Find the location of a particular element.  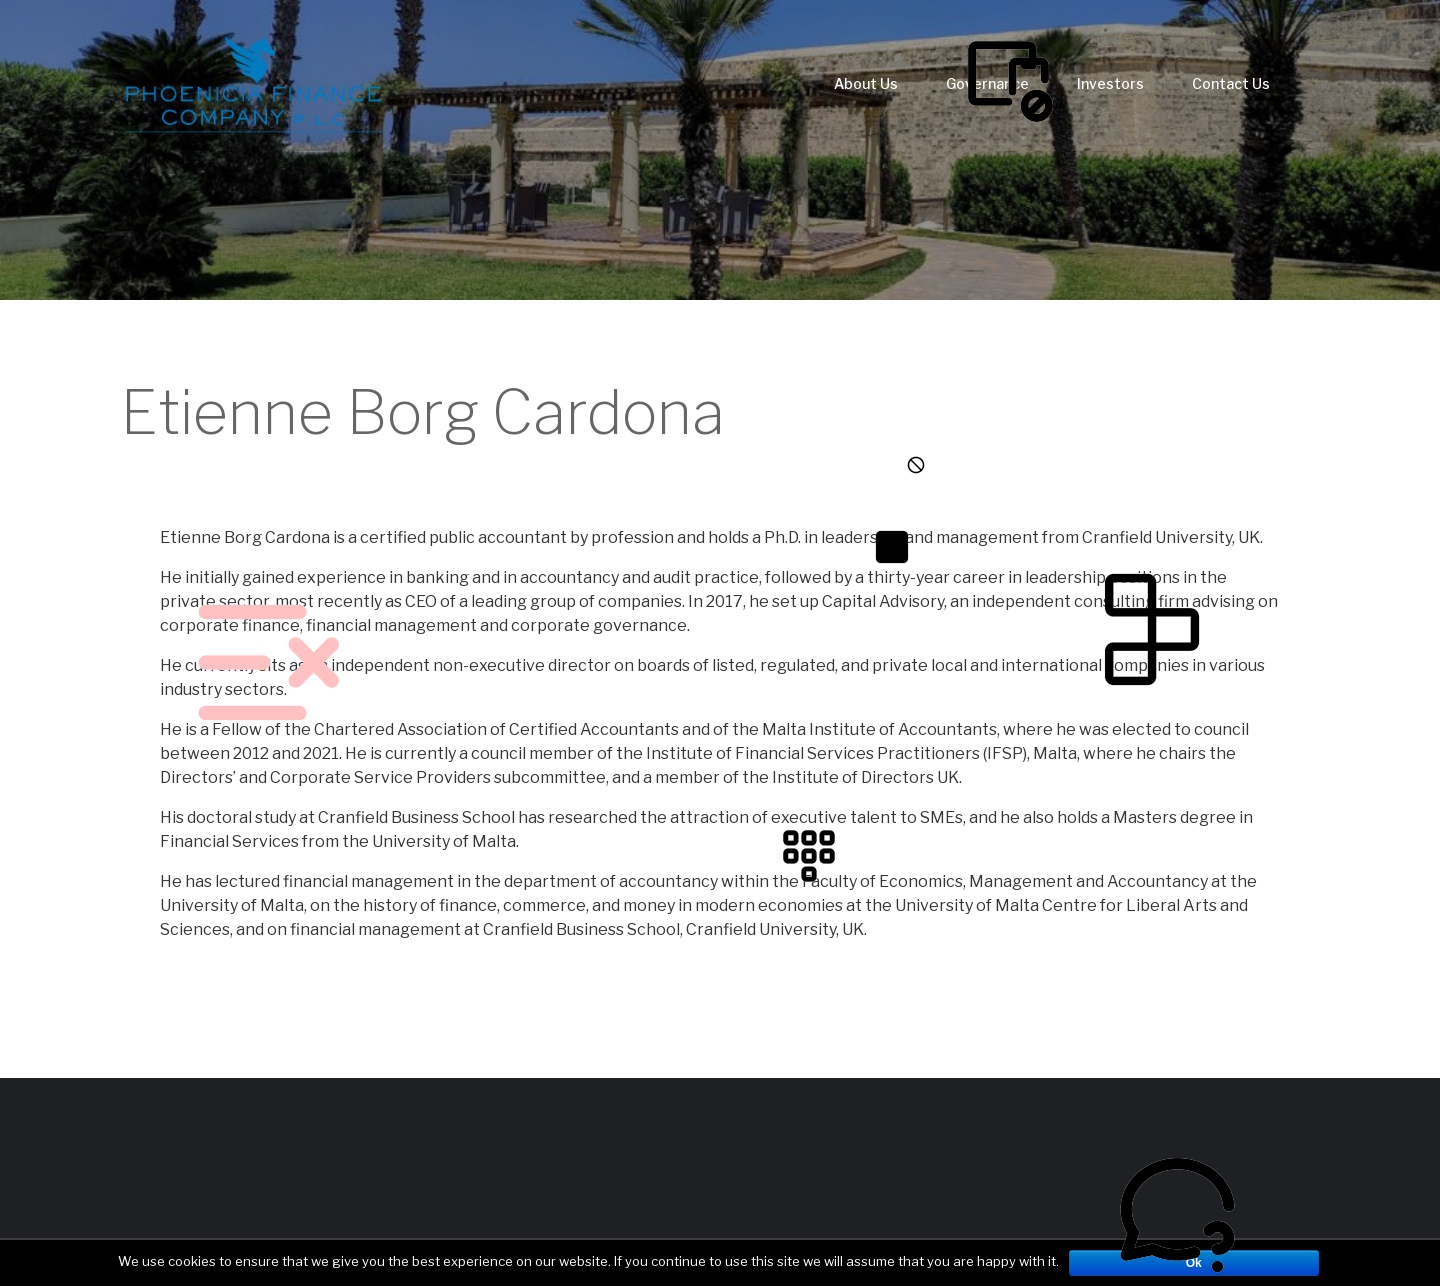

open replit coding environment is located at coordinates (1143, 629).